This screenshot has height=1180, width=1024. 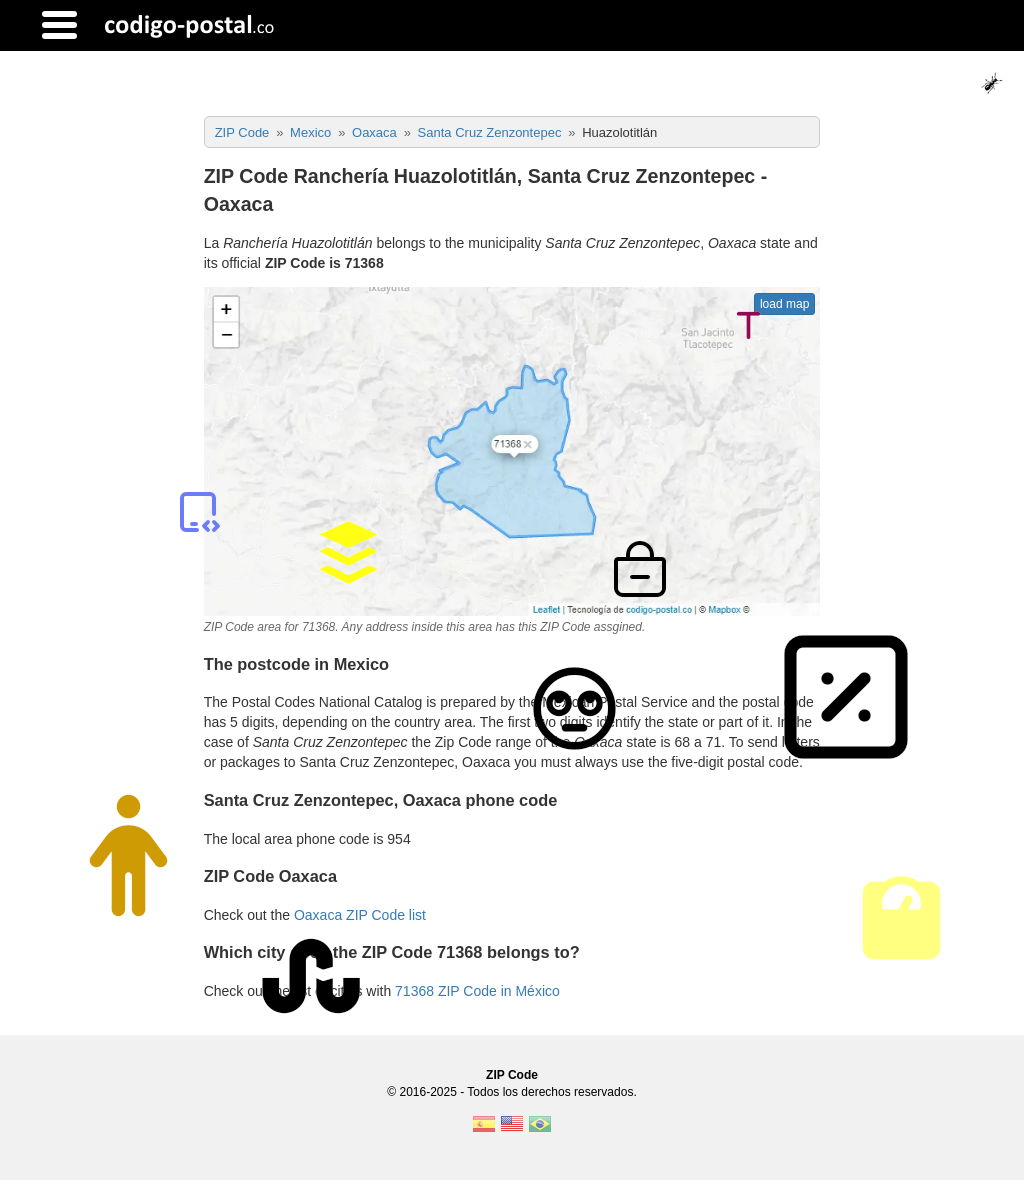 What do you see at coordinates (574, 708) in the screenshot?
I see `express annoyance or exasperation` at bounding box center [574, 708].